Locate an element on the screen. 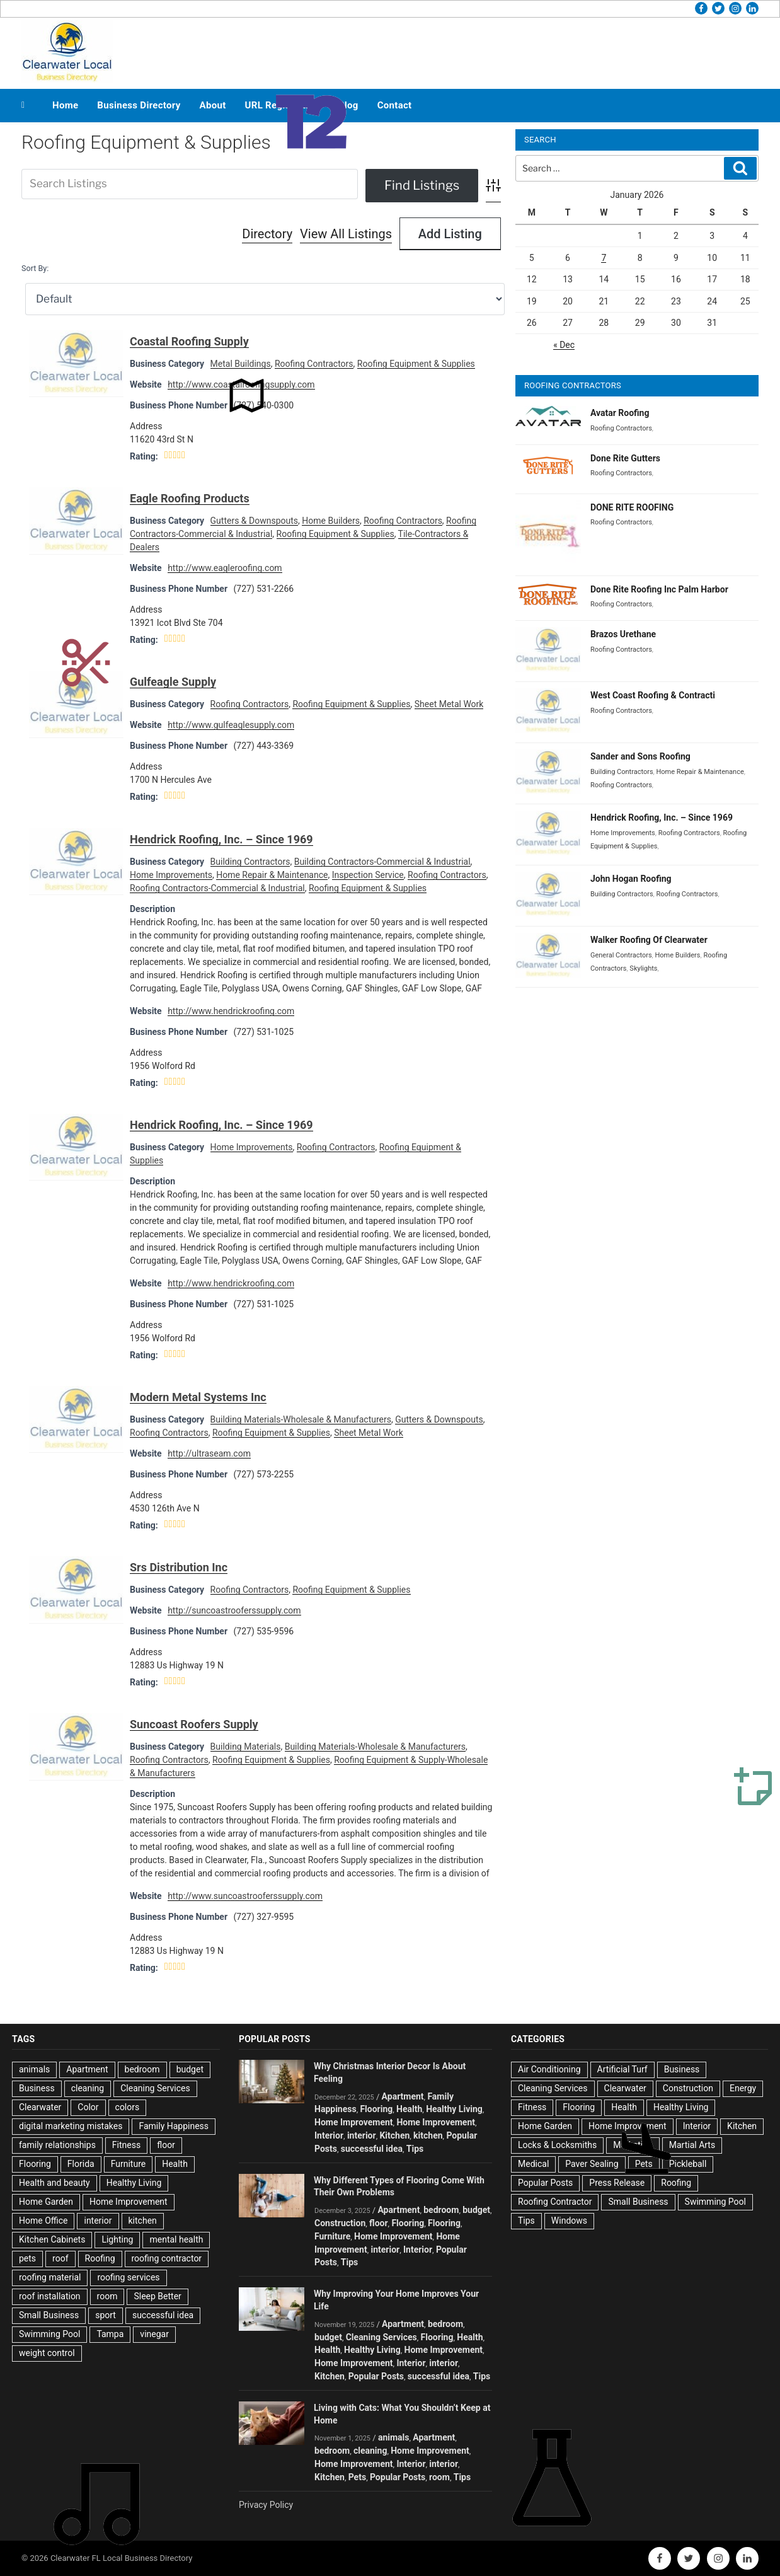 The image size is (780, 2576). view map is located at coordinates (246, 395).